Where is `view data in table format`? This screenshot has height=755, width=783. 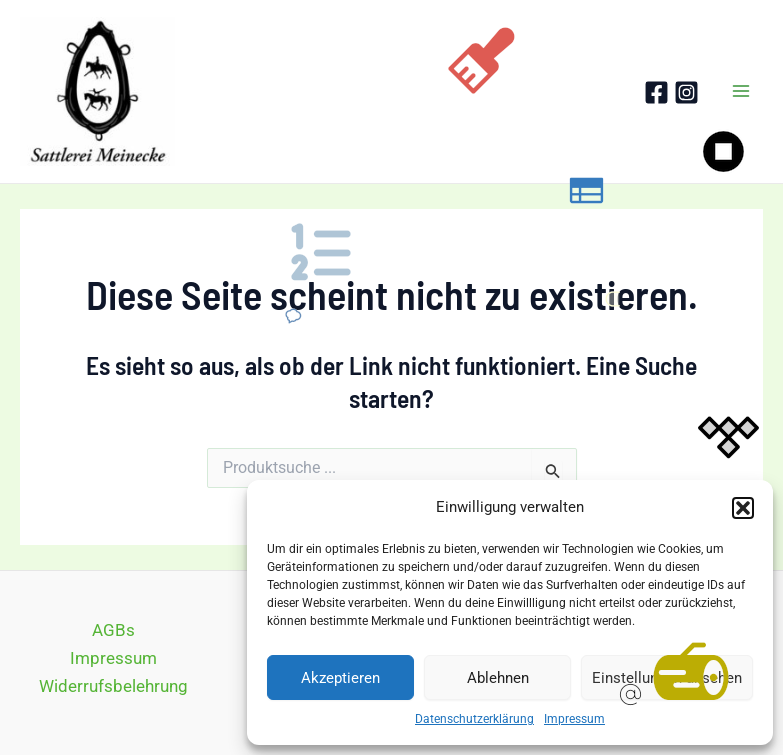
view data in table format is located at coordinates (586, 190).